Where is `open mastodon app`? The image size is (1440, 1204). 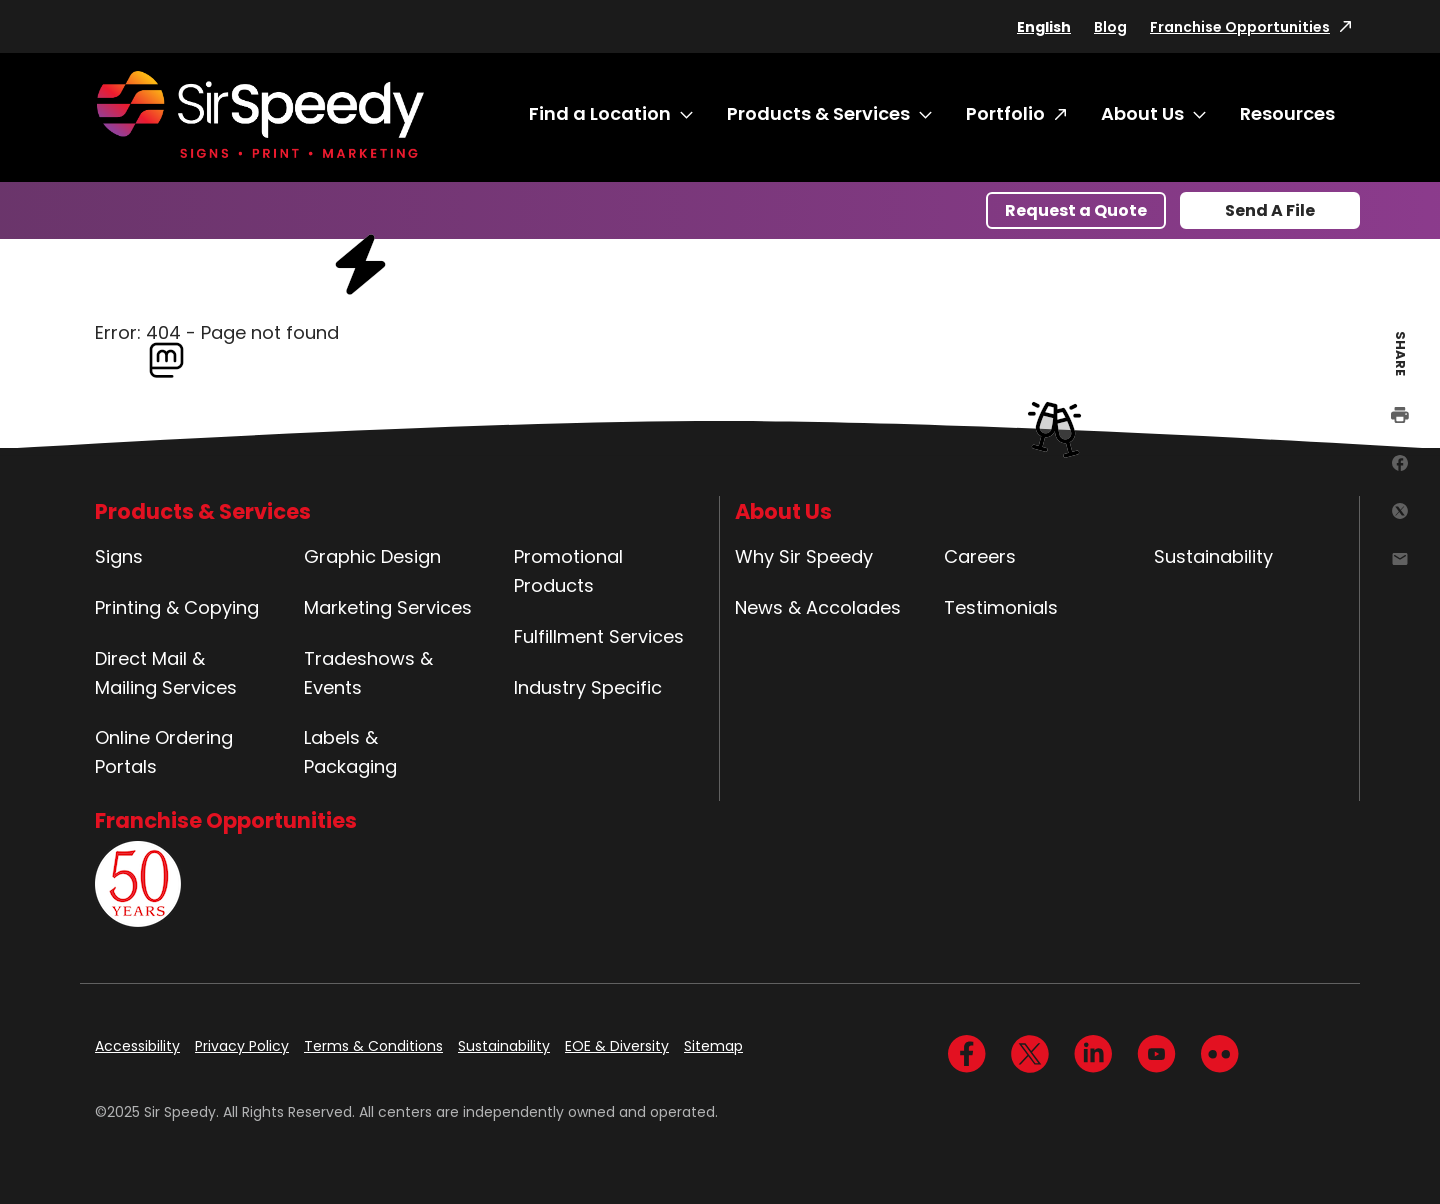
open mastodon app is located at coordinates (166, 359).